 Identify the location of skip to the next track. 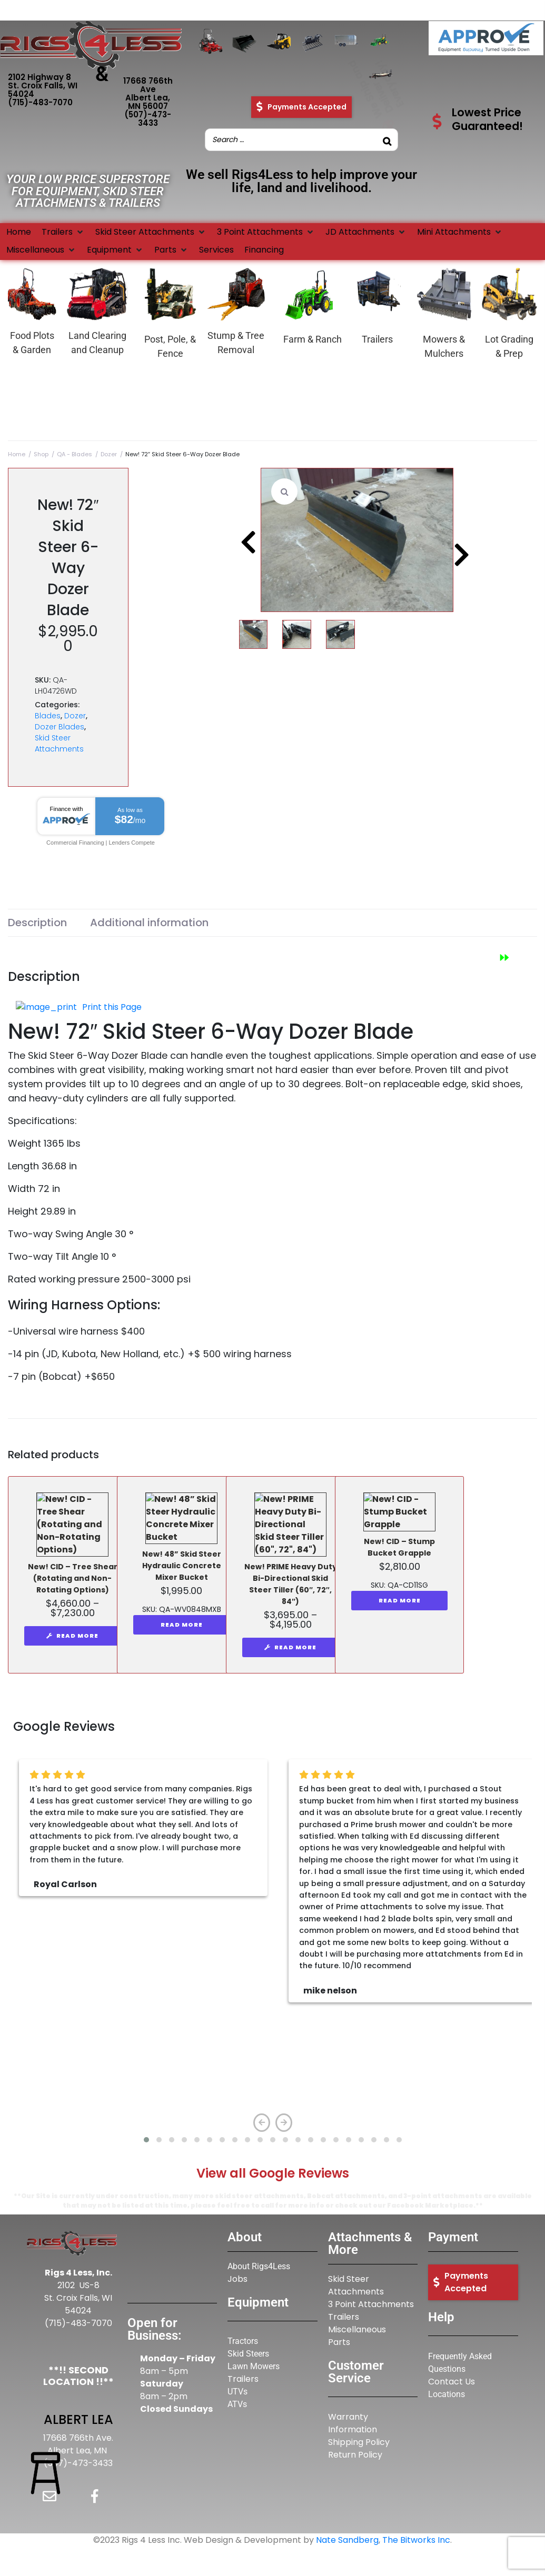
(504, 957).